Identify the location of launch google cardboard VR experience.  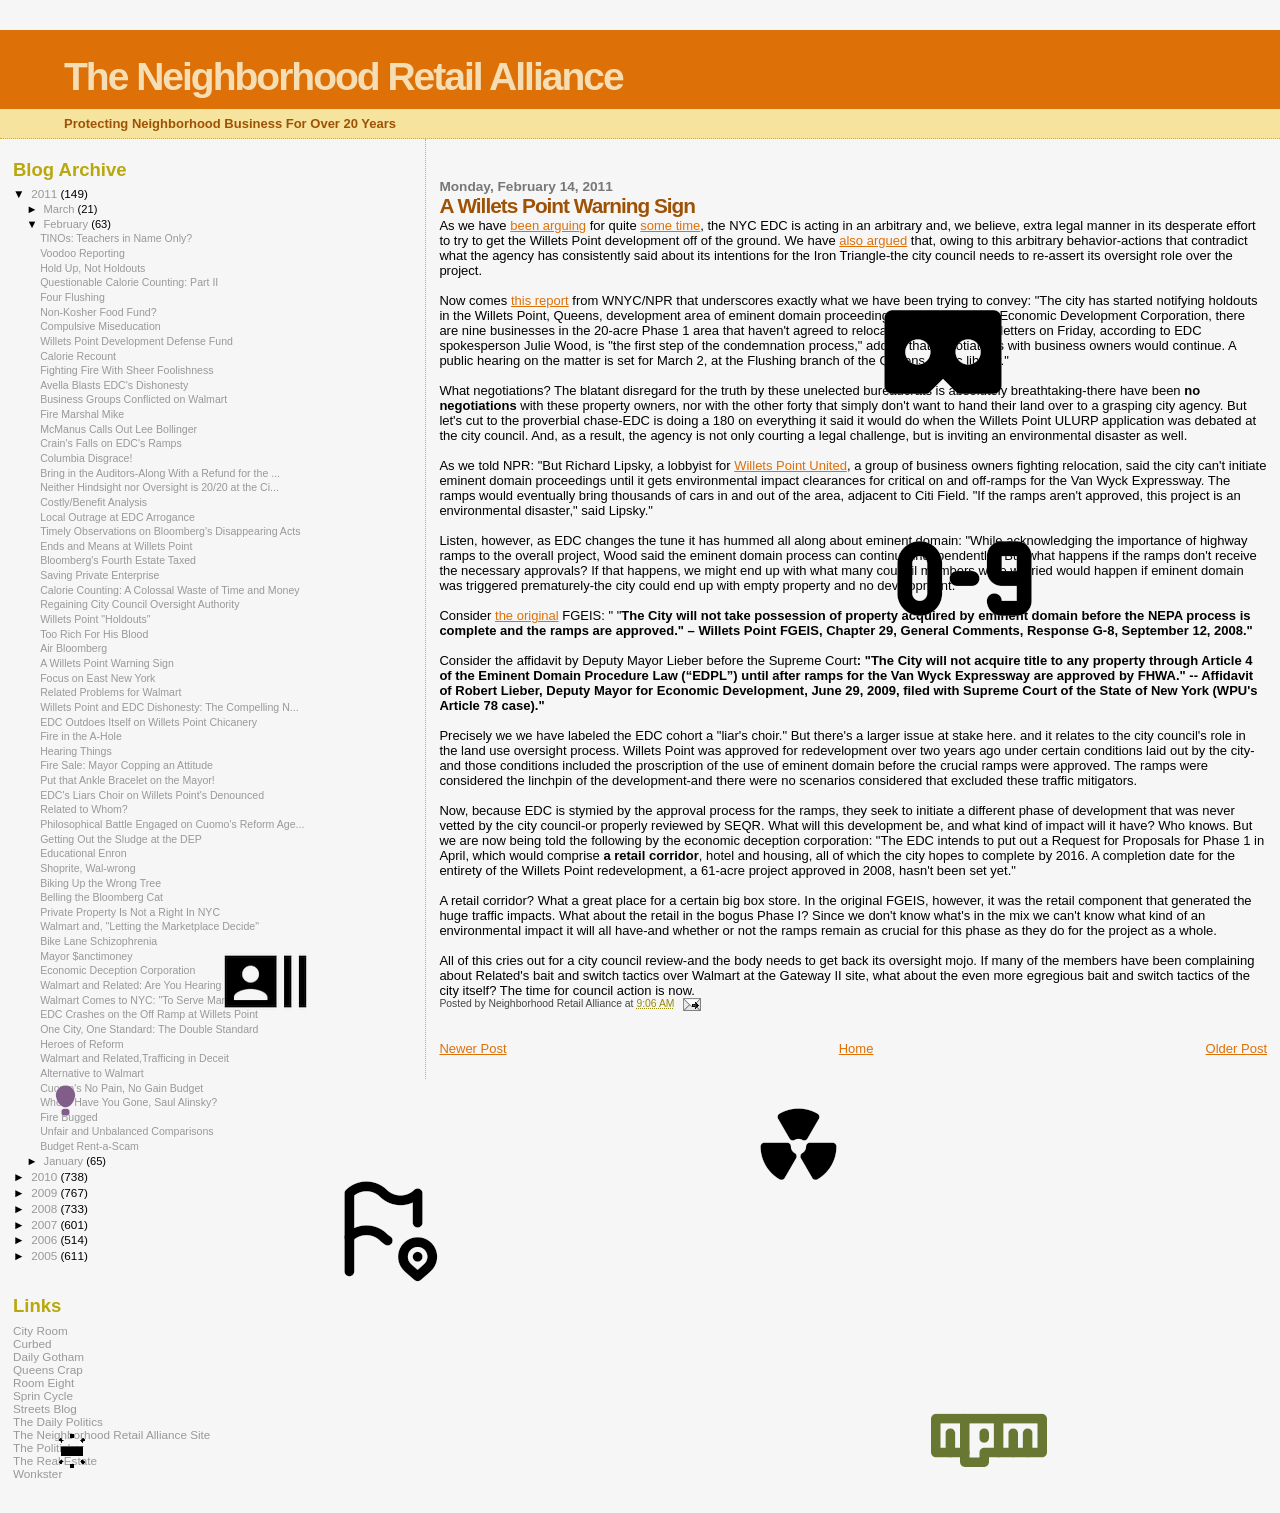
(943, 352).